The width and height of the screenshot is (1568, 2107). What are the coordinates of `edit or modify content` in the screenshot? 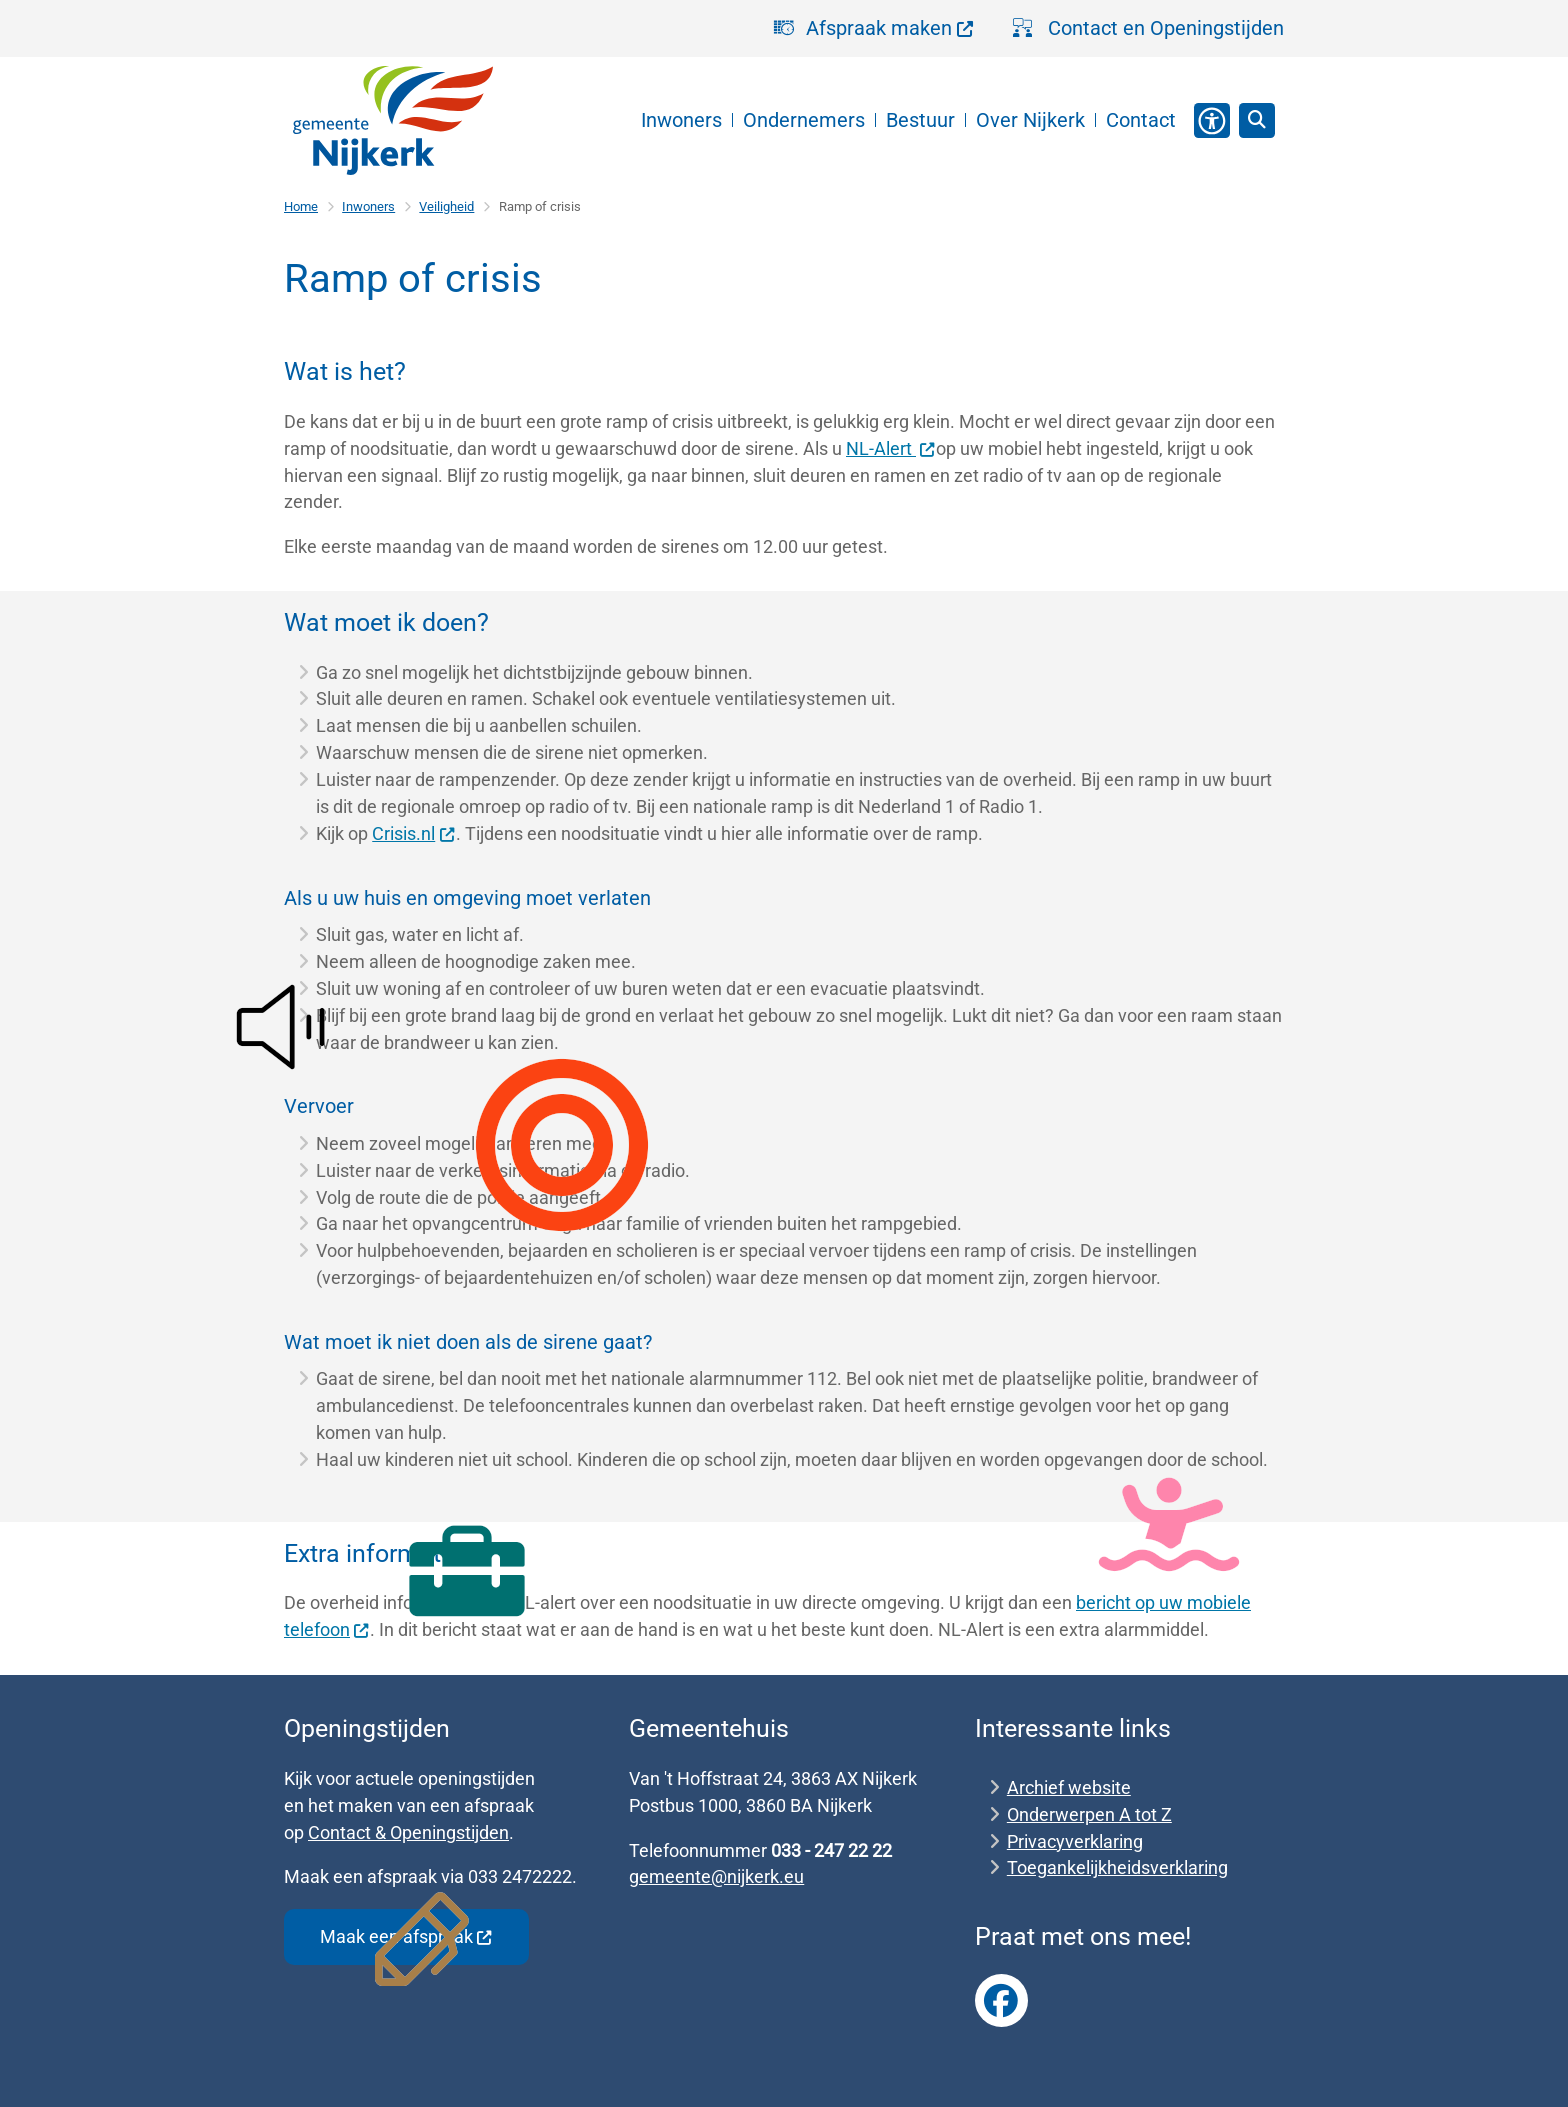 It's located at (420, 1941).